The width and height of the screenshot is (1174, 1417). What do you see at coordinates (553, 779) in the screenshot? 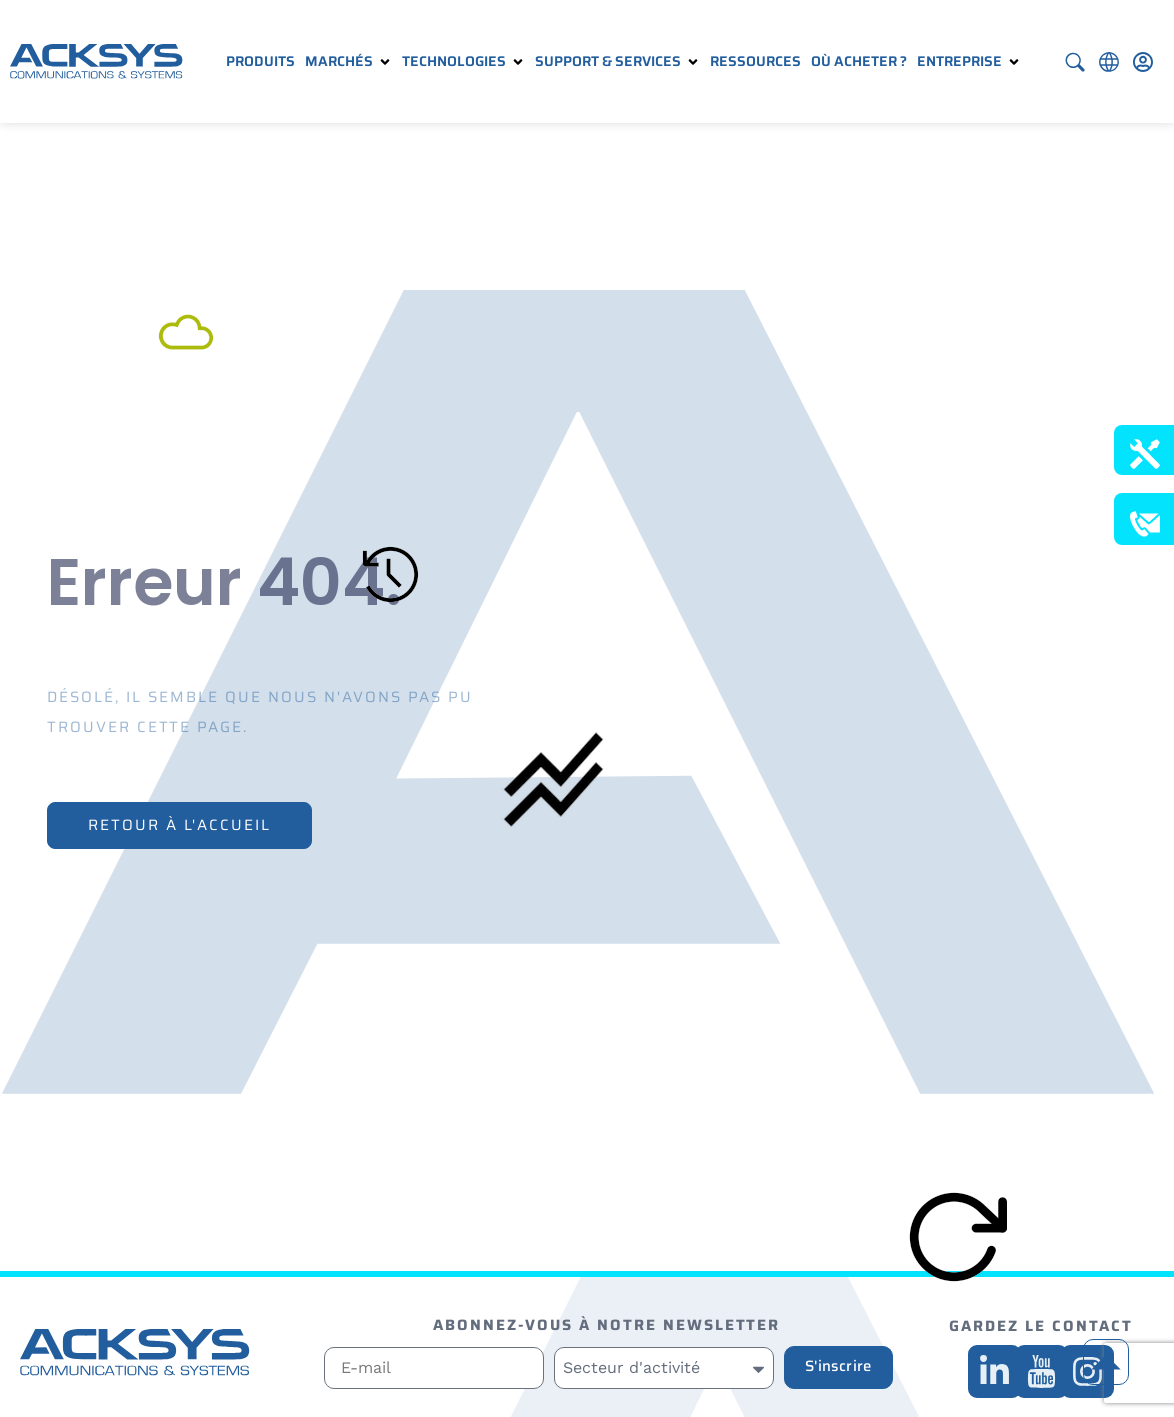
I see `view stacked line chart data` at bounding box center [553, 779].